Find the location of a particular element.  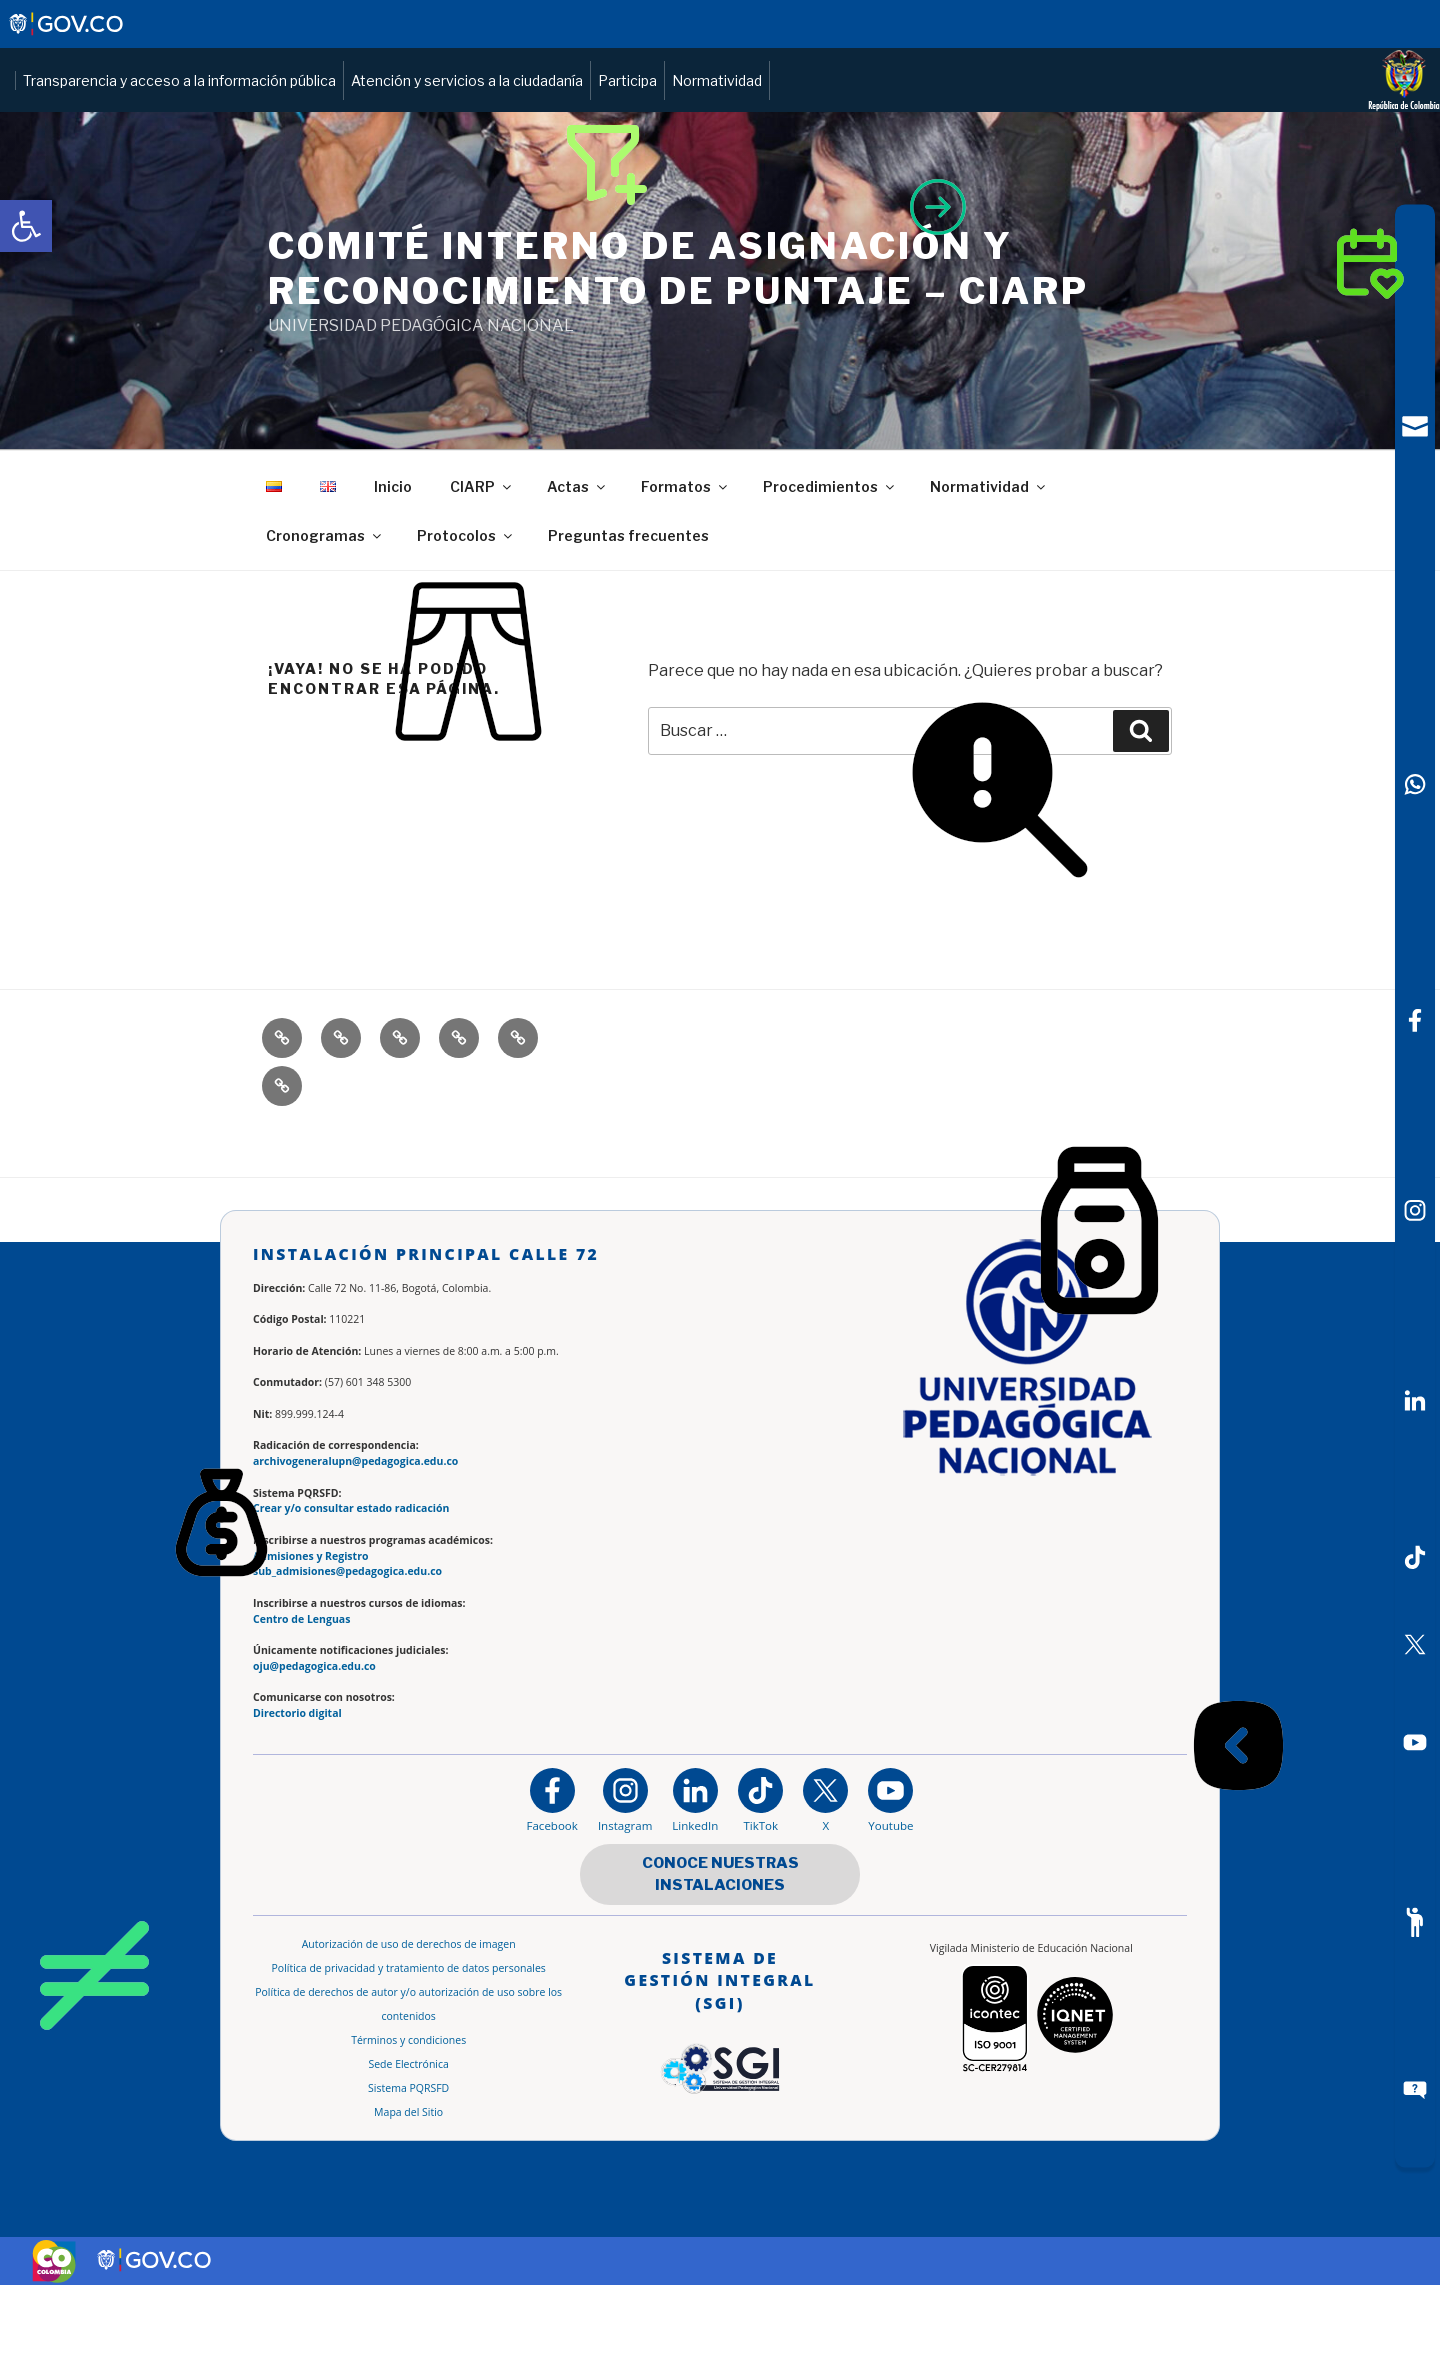

view favorite or loved events is located at coordinates (1367, 262).